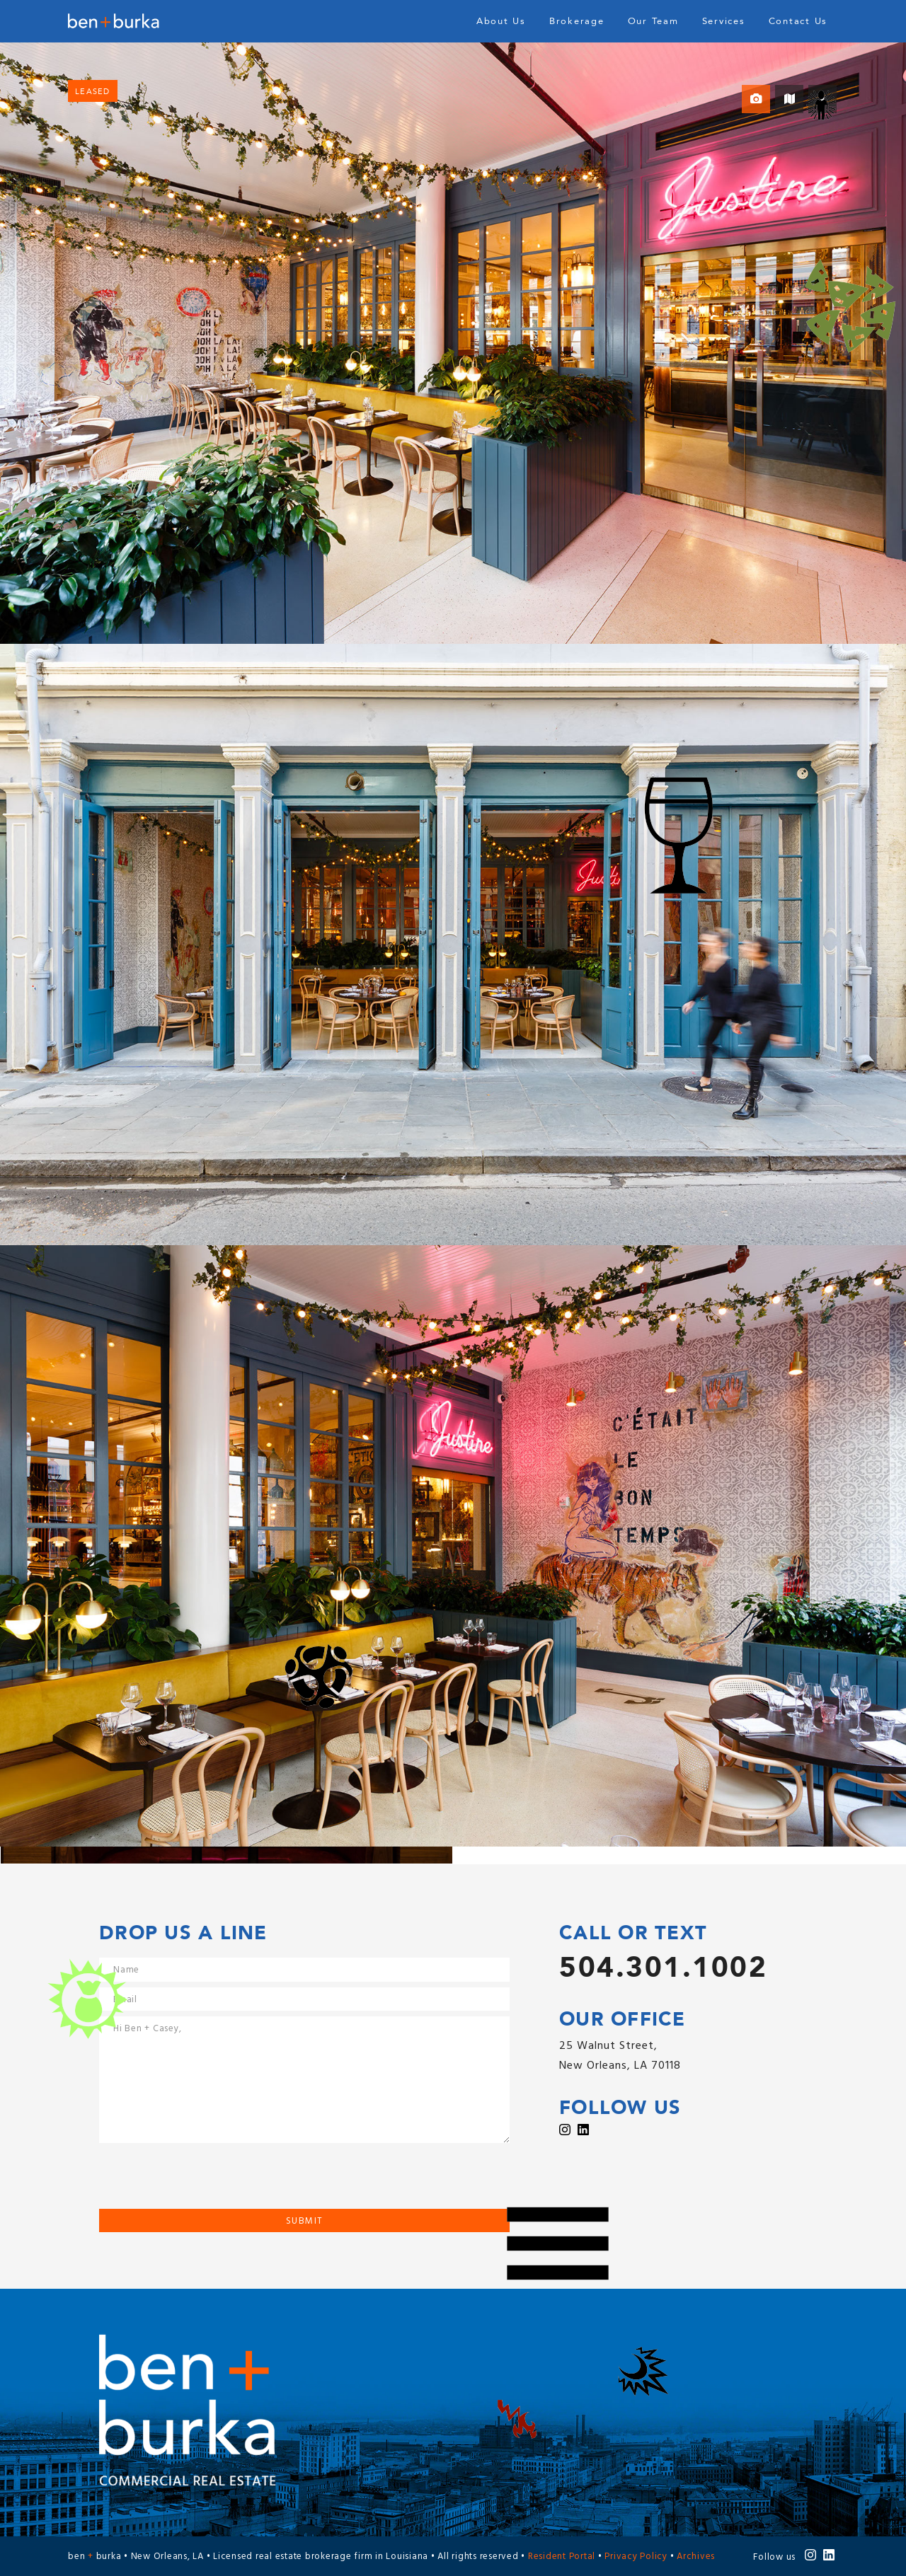 The width and height of the screenshot is (906, 2576). Describe the element at coordinates (517, 2419) in the screenshot. I see `activate lightning fire attack or spell` at that location.